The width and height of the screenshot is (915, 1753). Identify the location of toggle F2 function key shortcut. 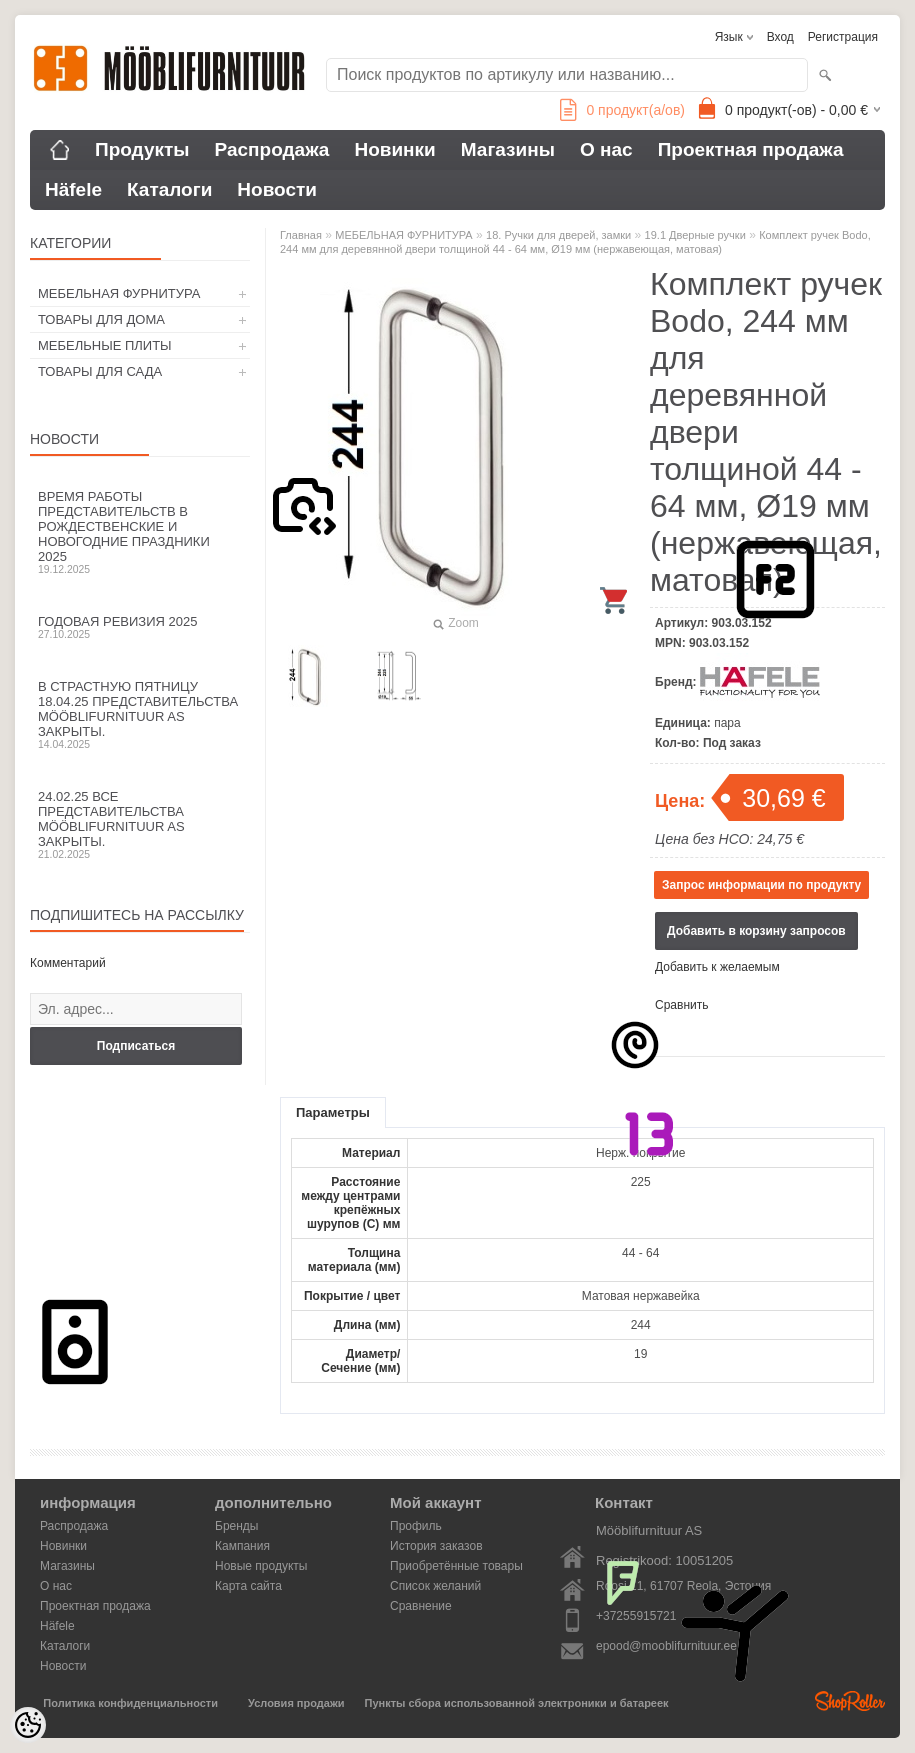
(775, 579).